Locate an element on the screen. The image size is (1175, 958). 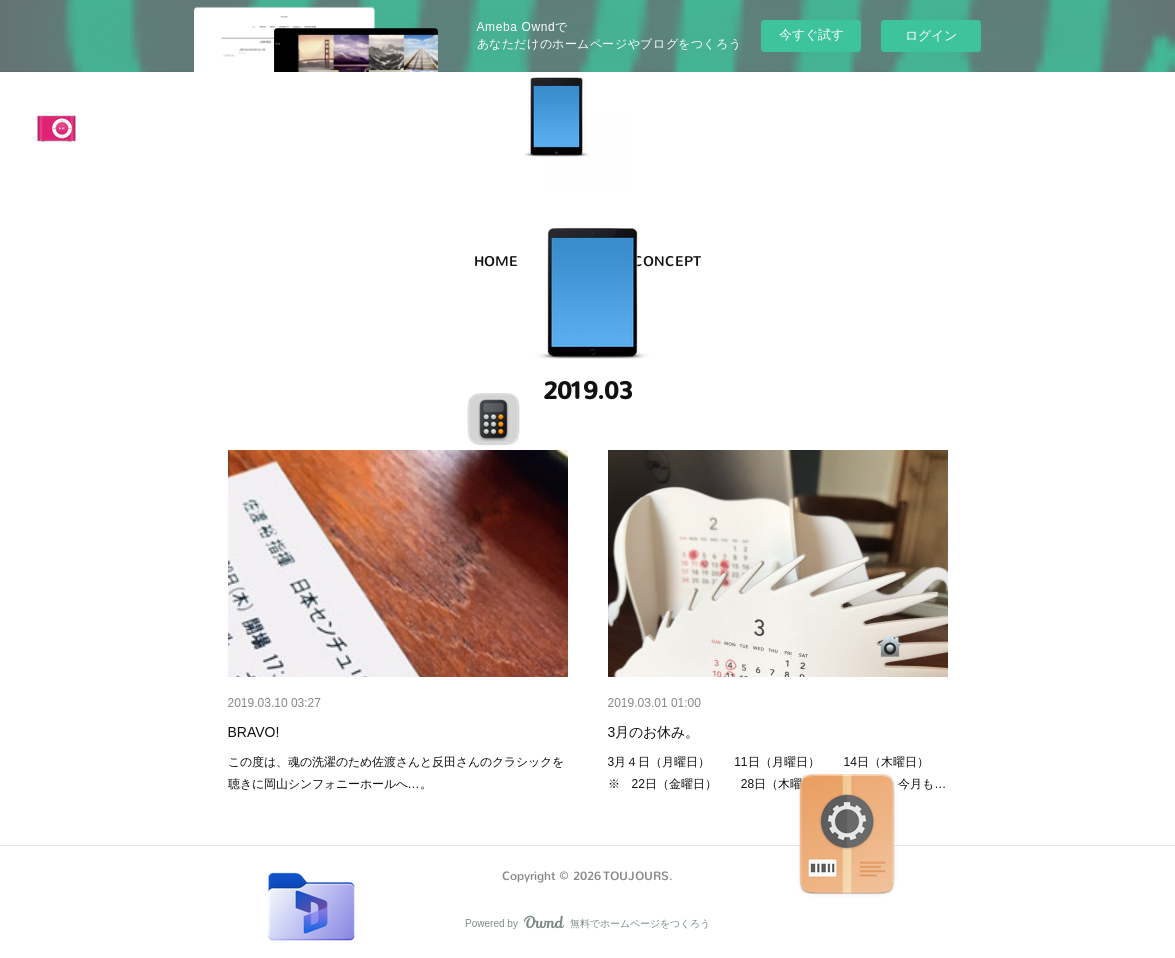
open microsoft dynamics 365 for phones folder is located at coordinates (311, 909).